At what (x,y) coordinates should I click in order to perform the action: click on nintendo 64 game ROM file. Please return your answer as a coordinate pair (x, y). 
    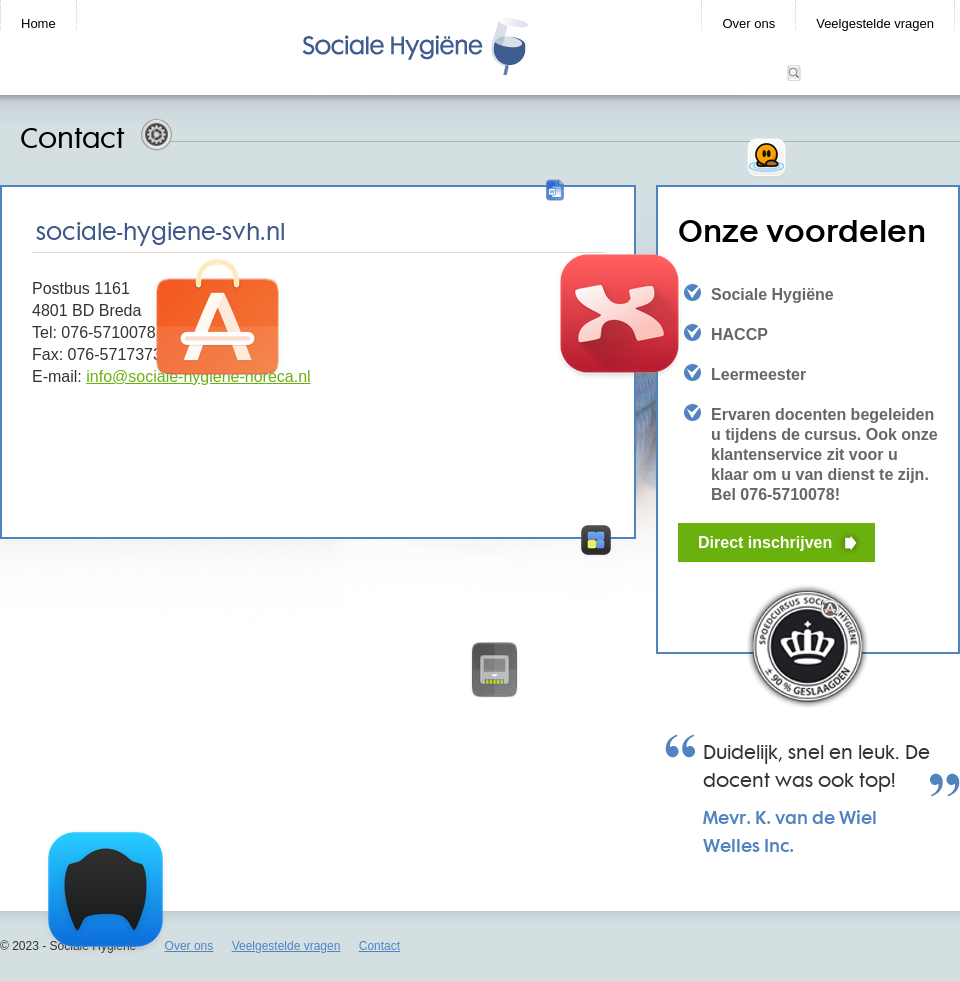
    Looking at the image, I should click on (494, 669).